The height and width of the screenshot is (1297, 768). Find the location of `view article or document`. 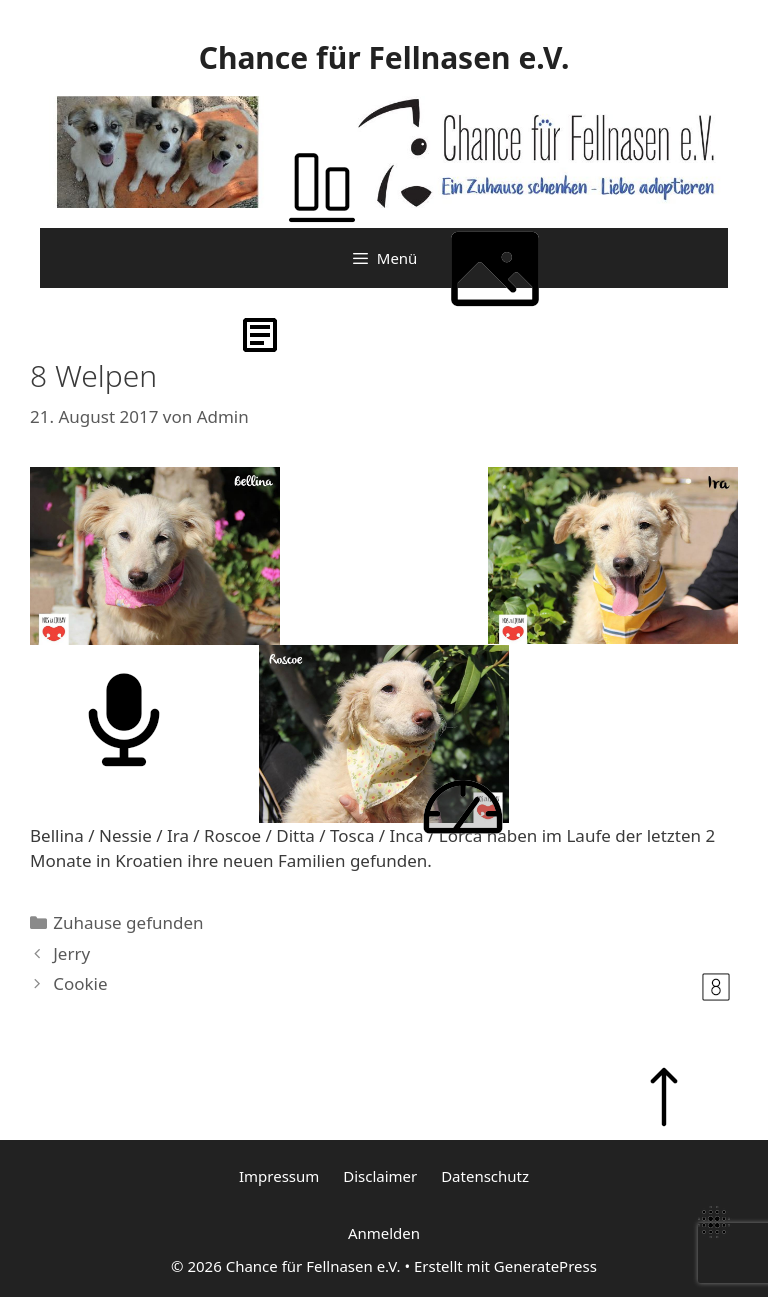

view article or document is located at coordinates (260, 335).